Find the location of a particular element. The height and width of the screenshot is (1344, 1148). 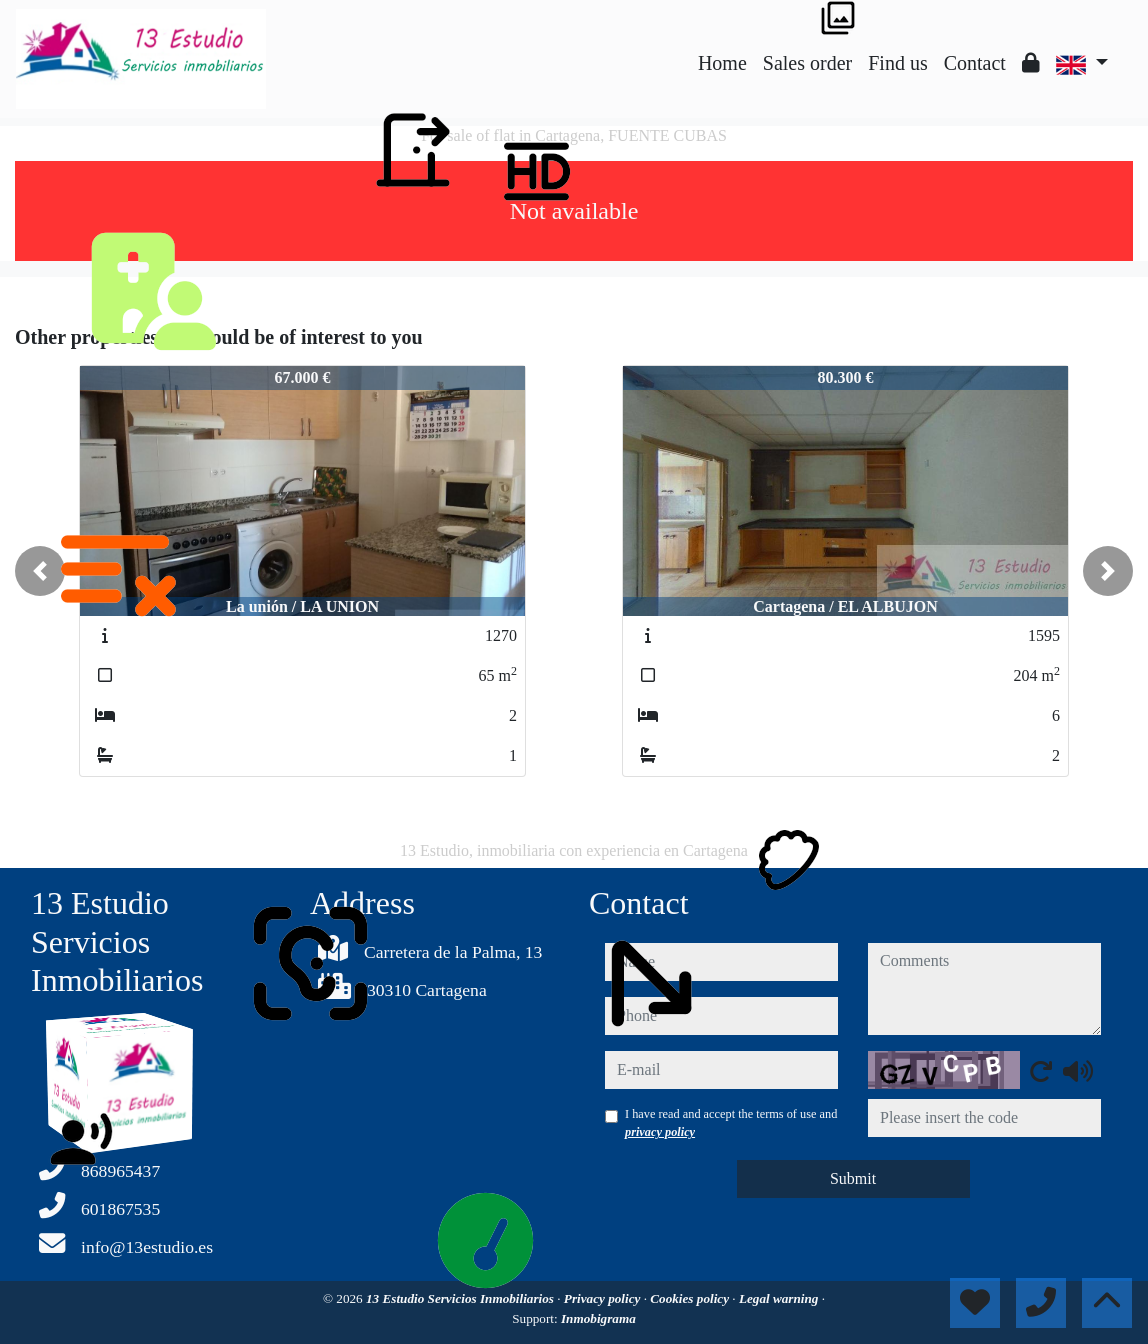

view patient profile or medical records is located at coordinates (147, 288).